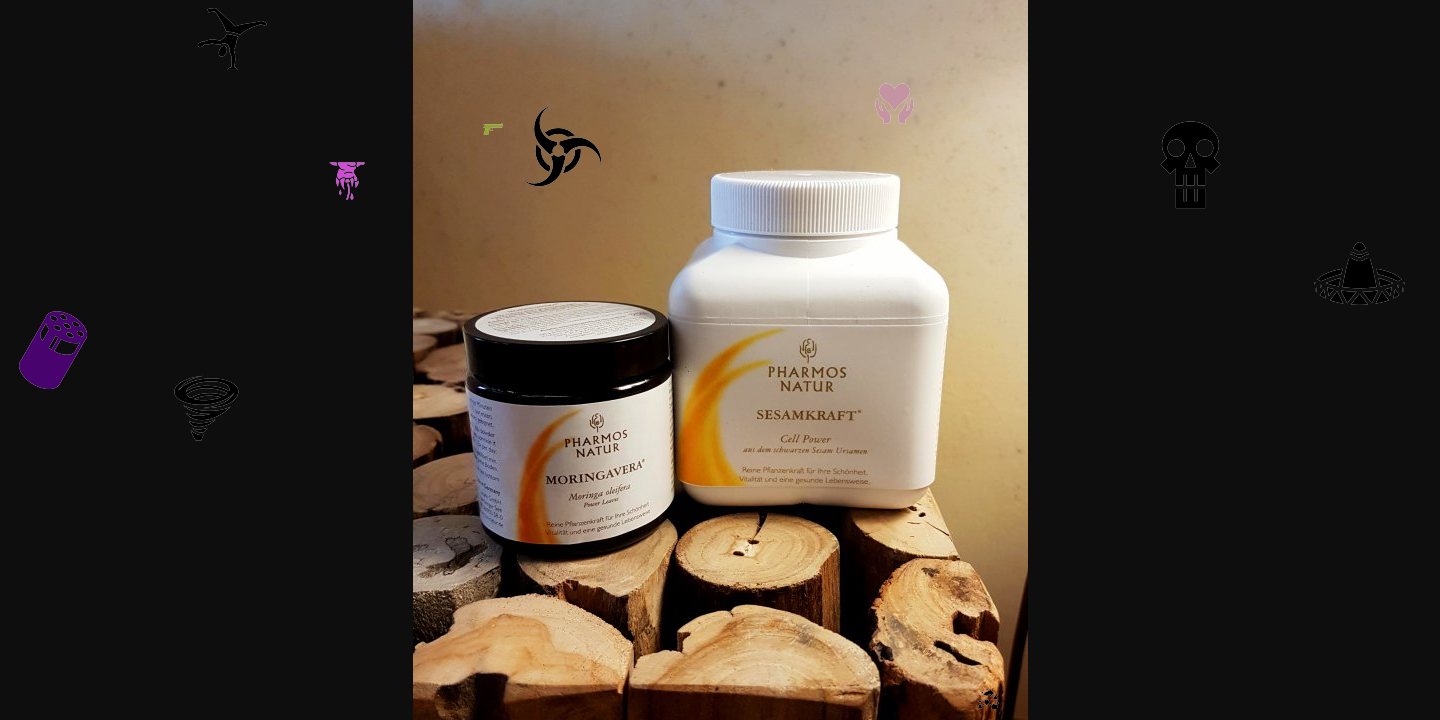  Describe the element at coordinates (52, 350) in the screenshot. I see `add seasoning or flavor options` at that location.